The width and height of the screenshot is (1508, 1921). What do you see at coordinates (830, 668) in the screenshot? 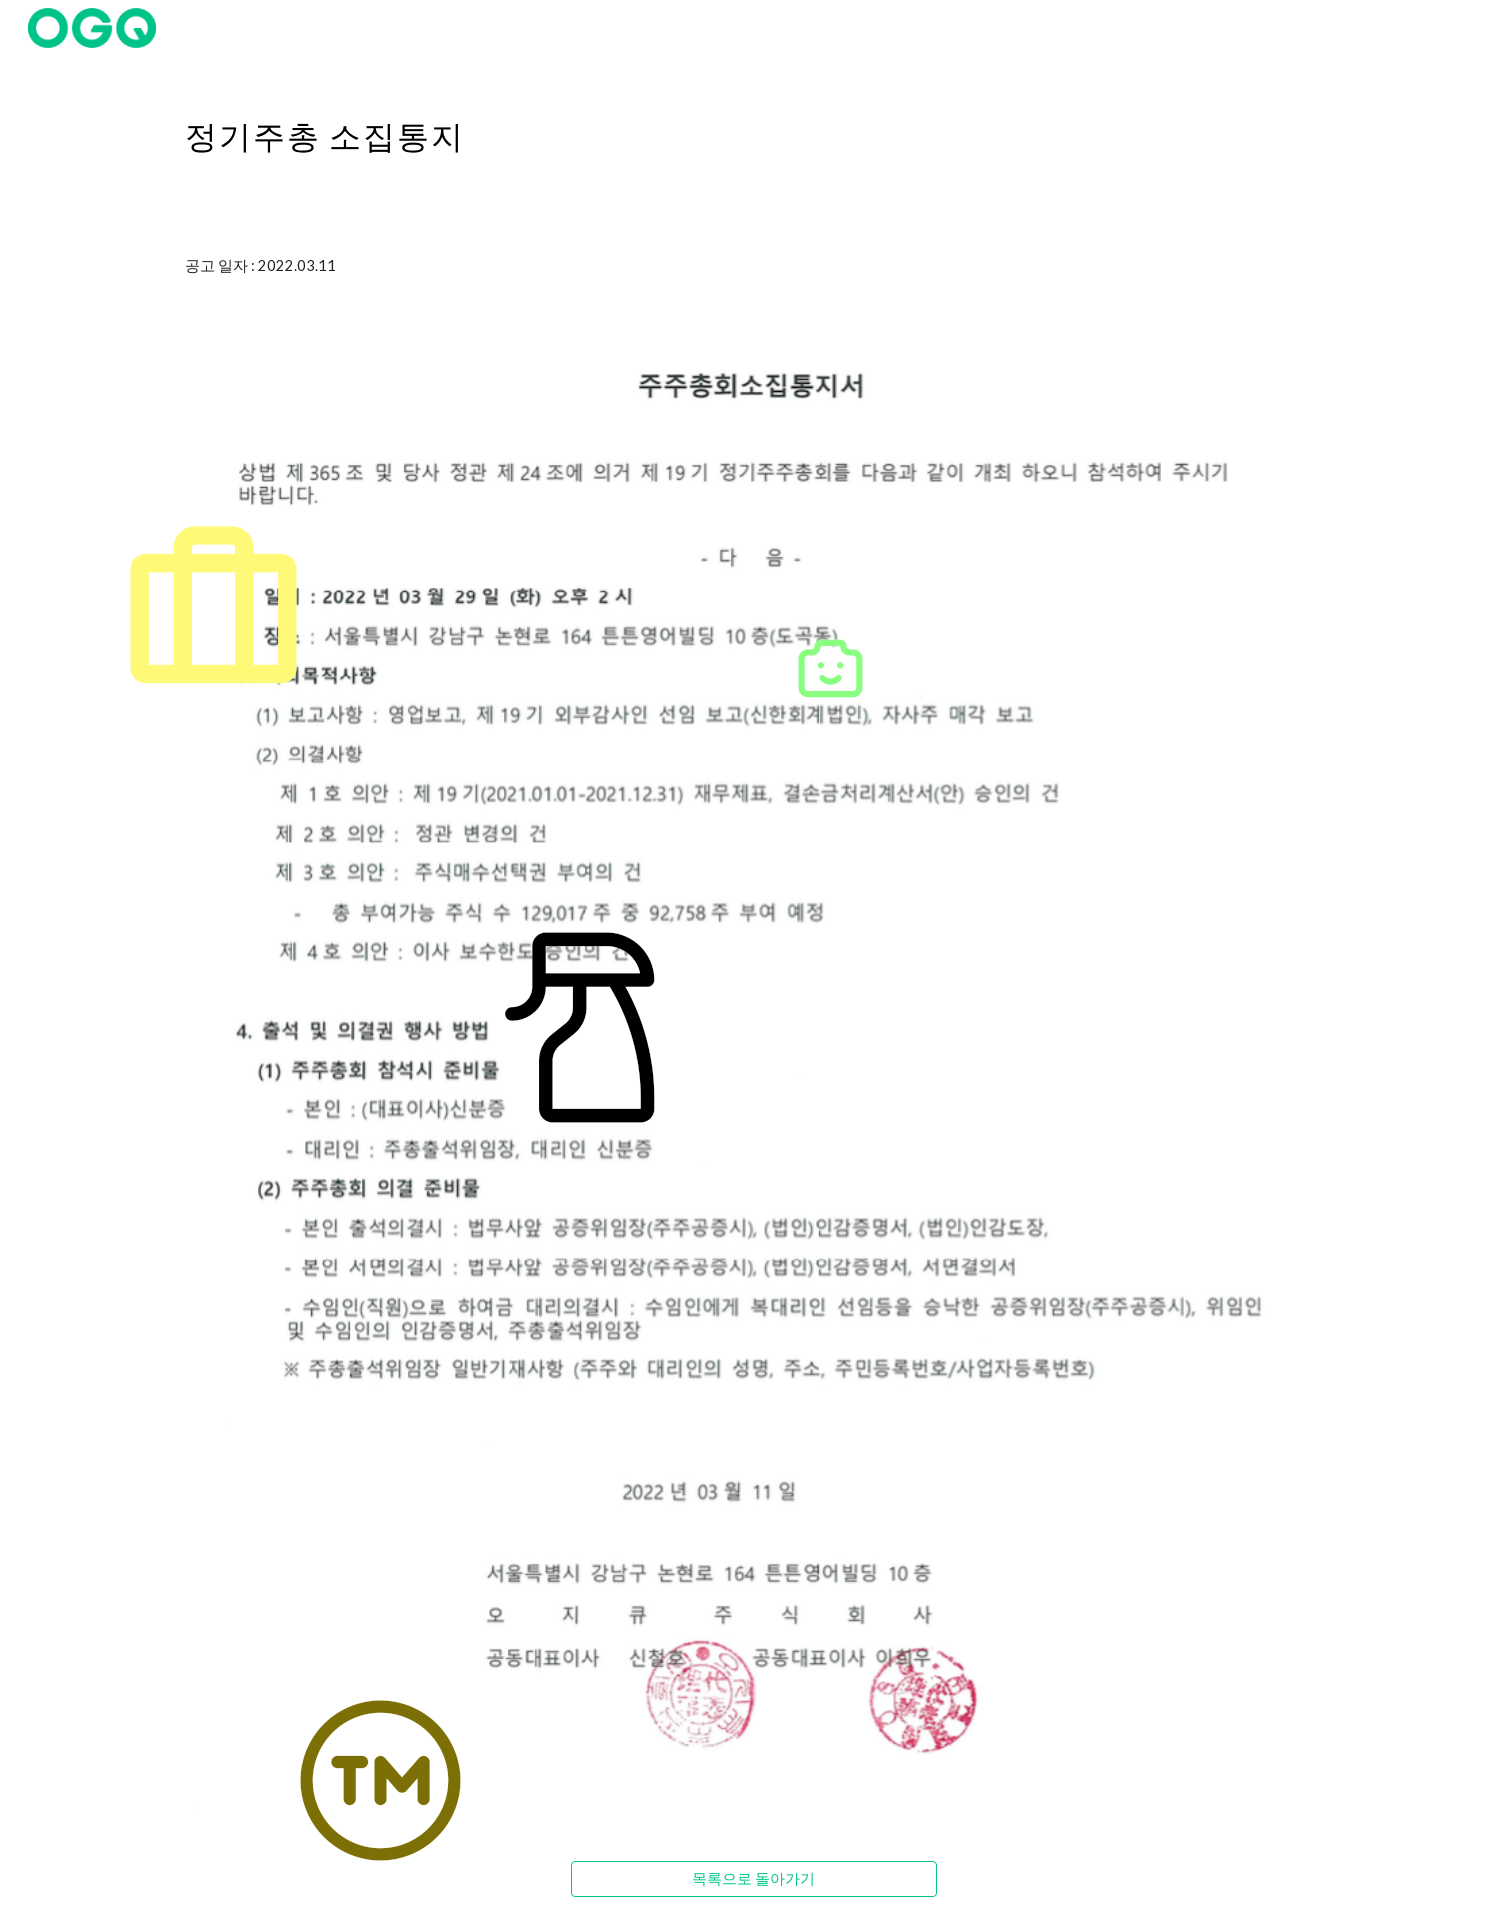
I see `switch to front-facing camera` at bounding box center [830, 668].